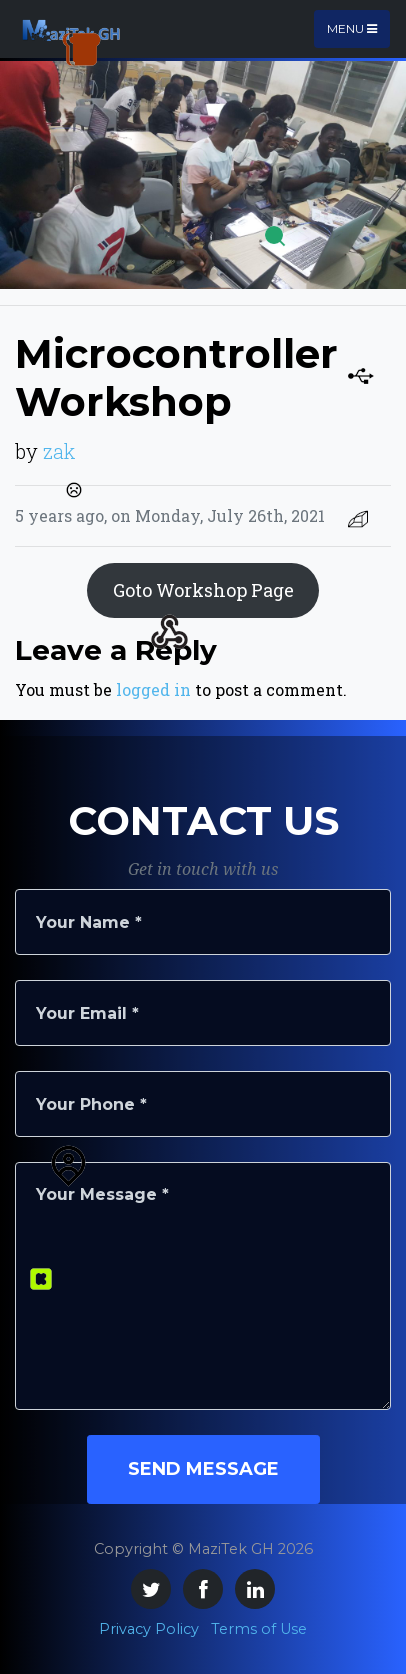 This screenshot has height=1674, width=406. I want to click on configure webhook integrations, so click(169, 632).